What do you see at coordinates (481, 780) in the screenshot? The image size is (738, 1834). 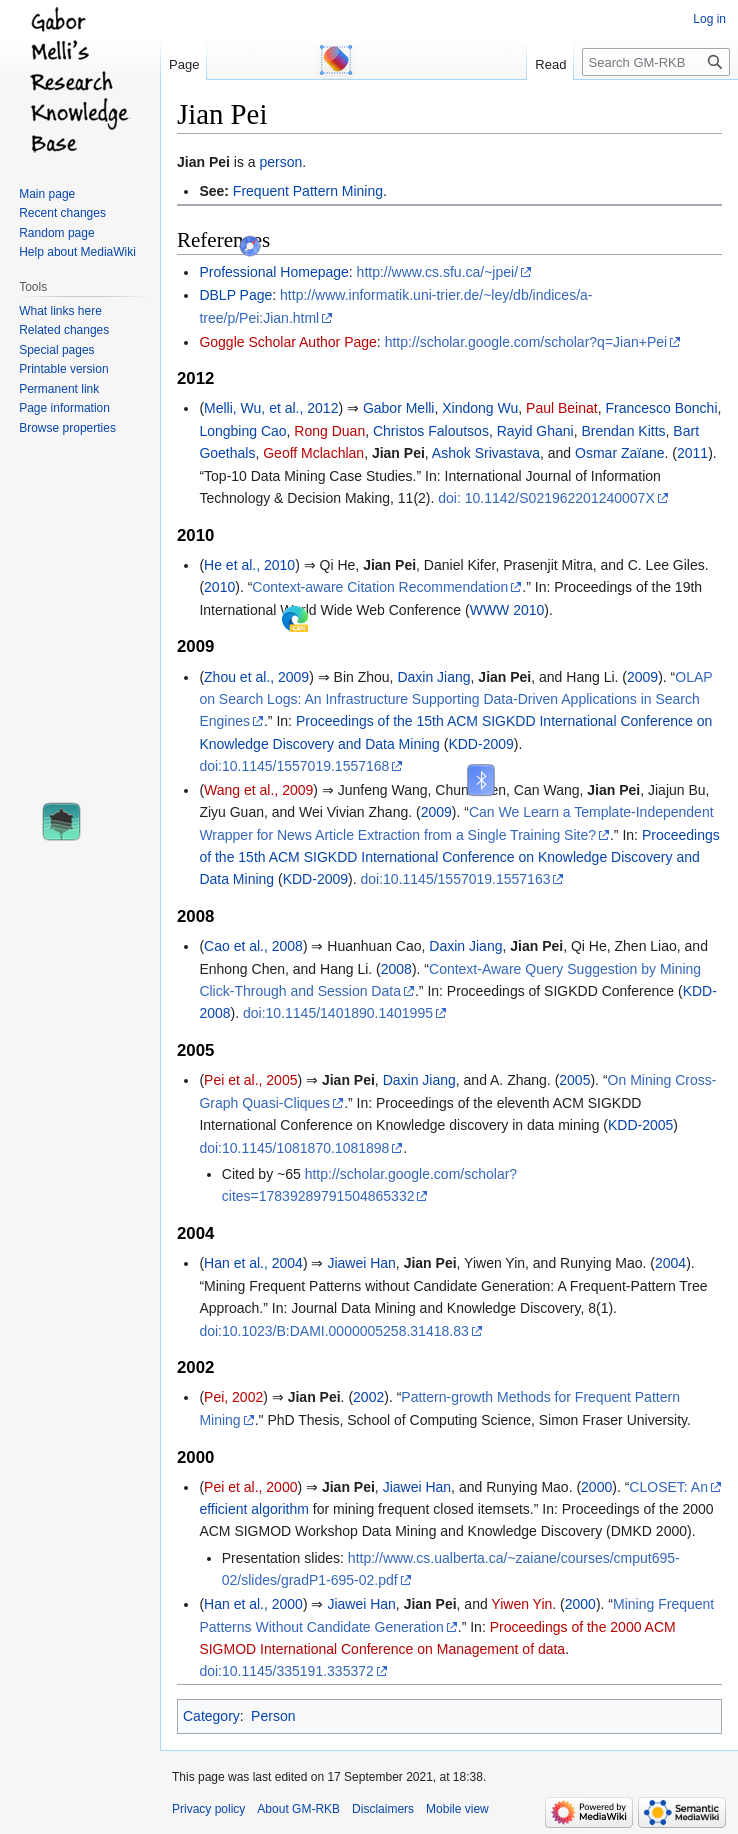 I see `open bluetooth settings` at bounding box center [481, 780].